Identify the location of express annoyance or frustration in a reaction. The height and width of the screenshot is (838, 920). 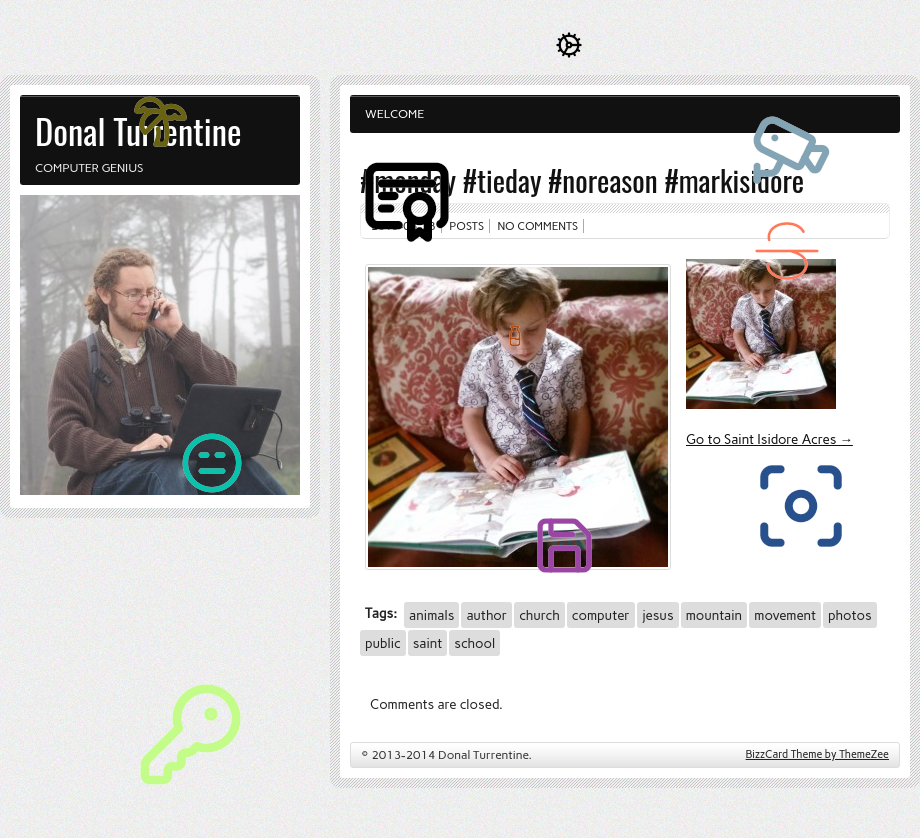
(212, 463).